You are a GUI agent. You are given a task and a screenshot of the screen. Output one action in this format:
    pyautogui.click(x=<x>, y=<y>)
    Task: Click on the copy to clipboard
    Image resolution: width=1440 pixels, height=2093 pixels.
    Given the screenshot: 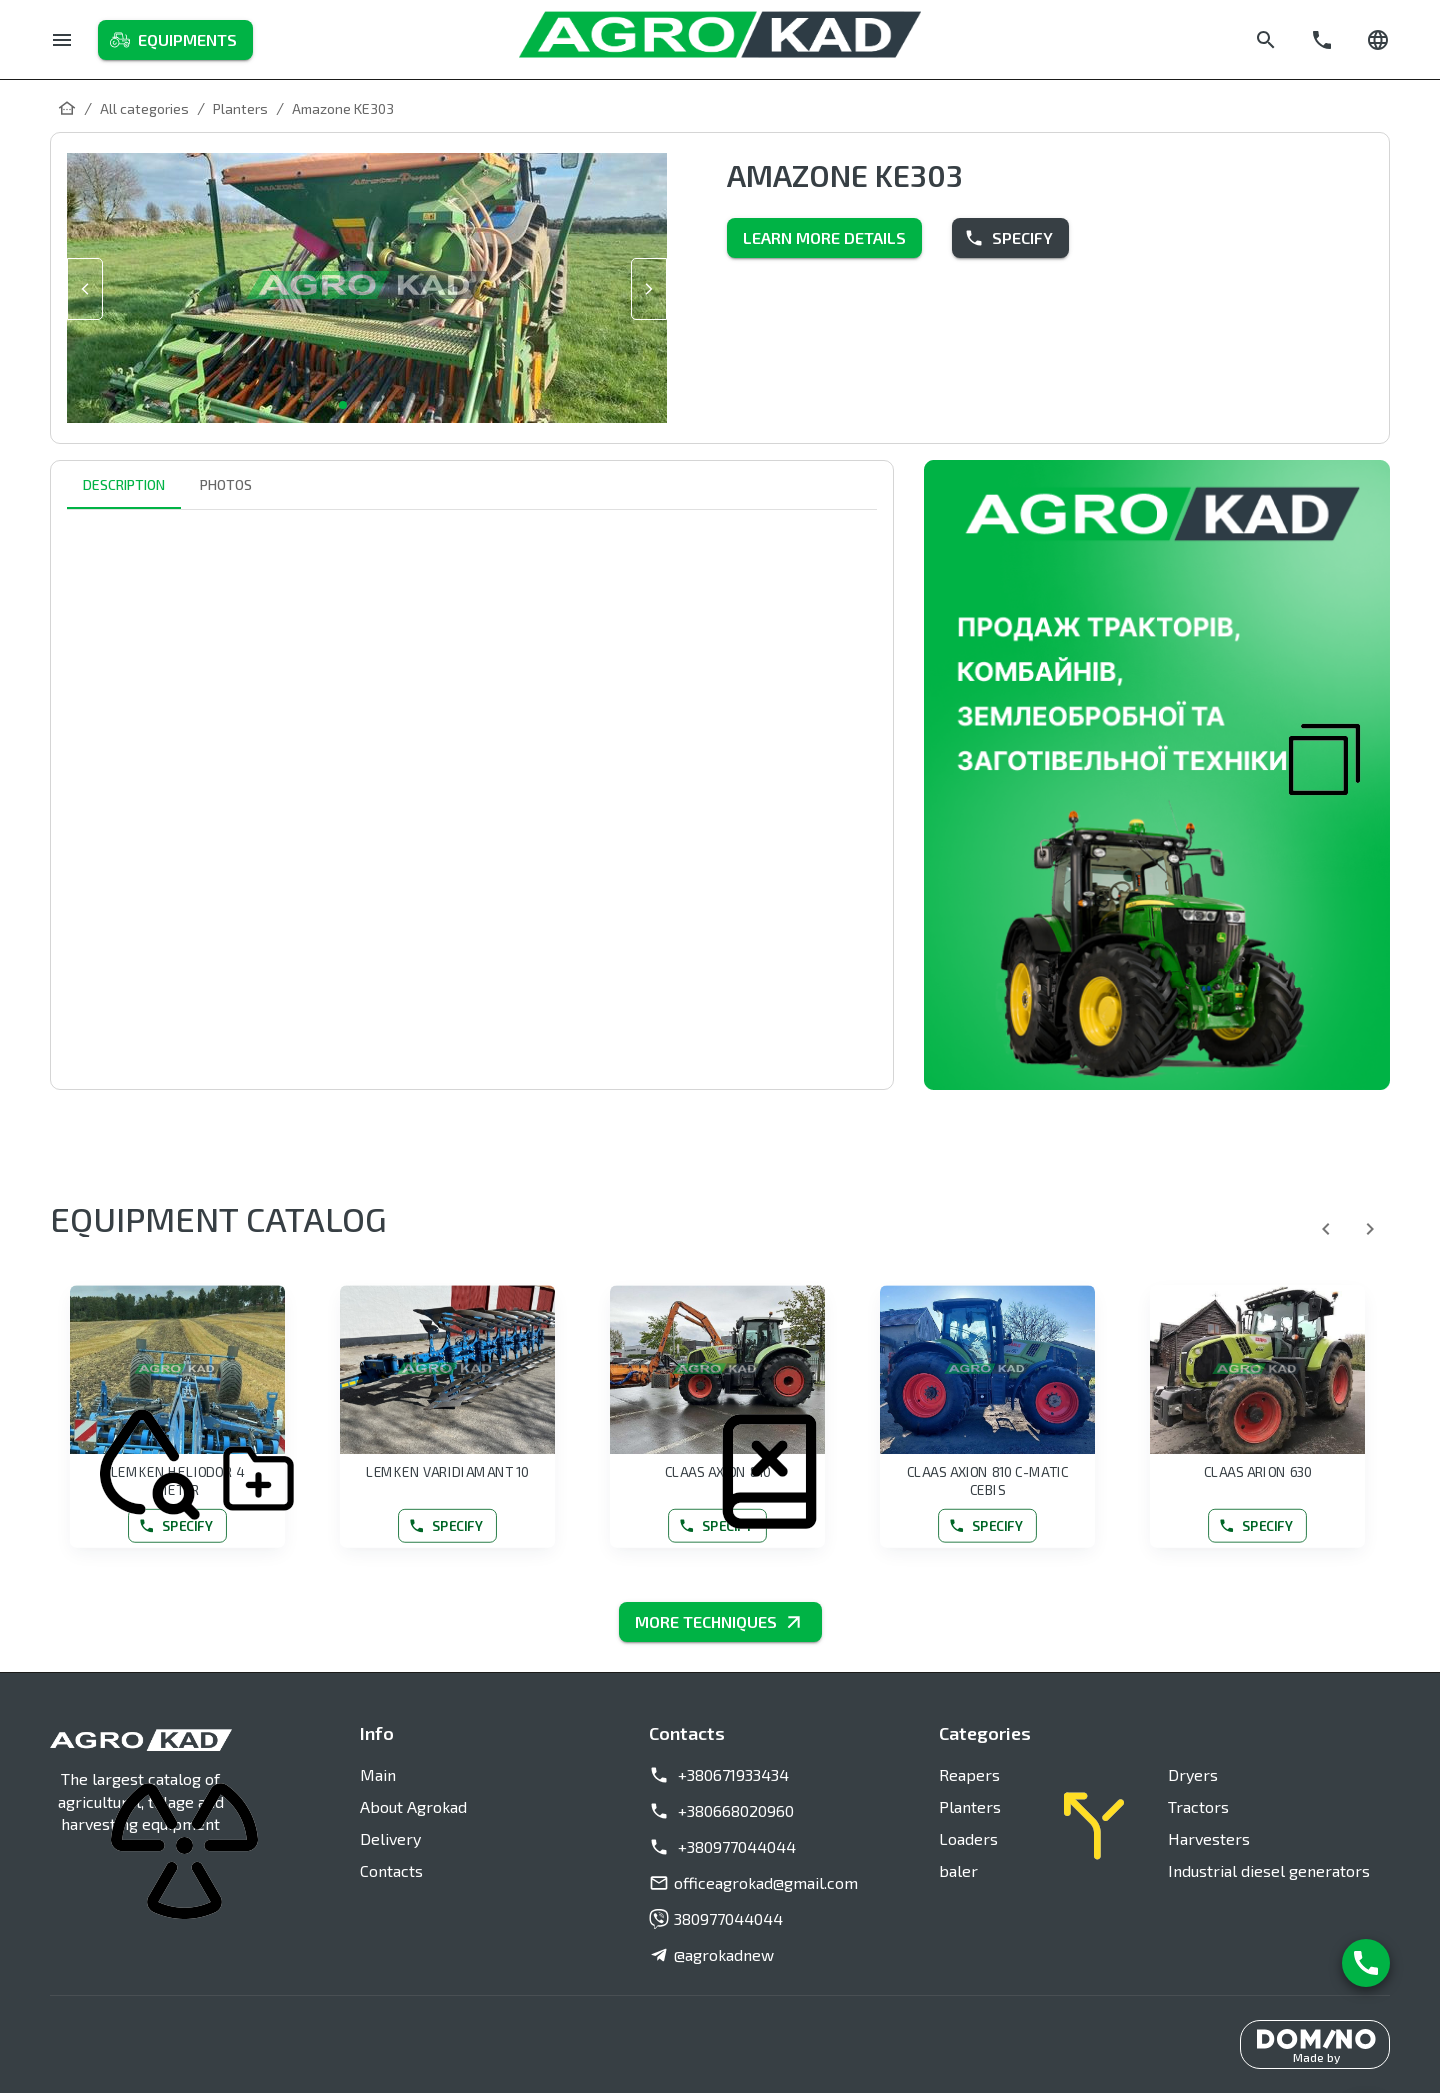 What is the action you would take?
    pyautogui.click(x=1324, y=759)
    